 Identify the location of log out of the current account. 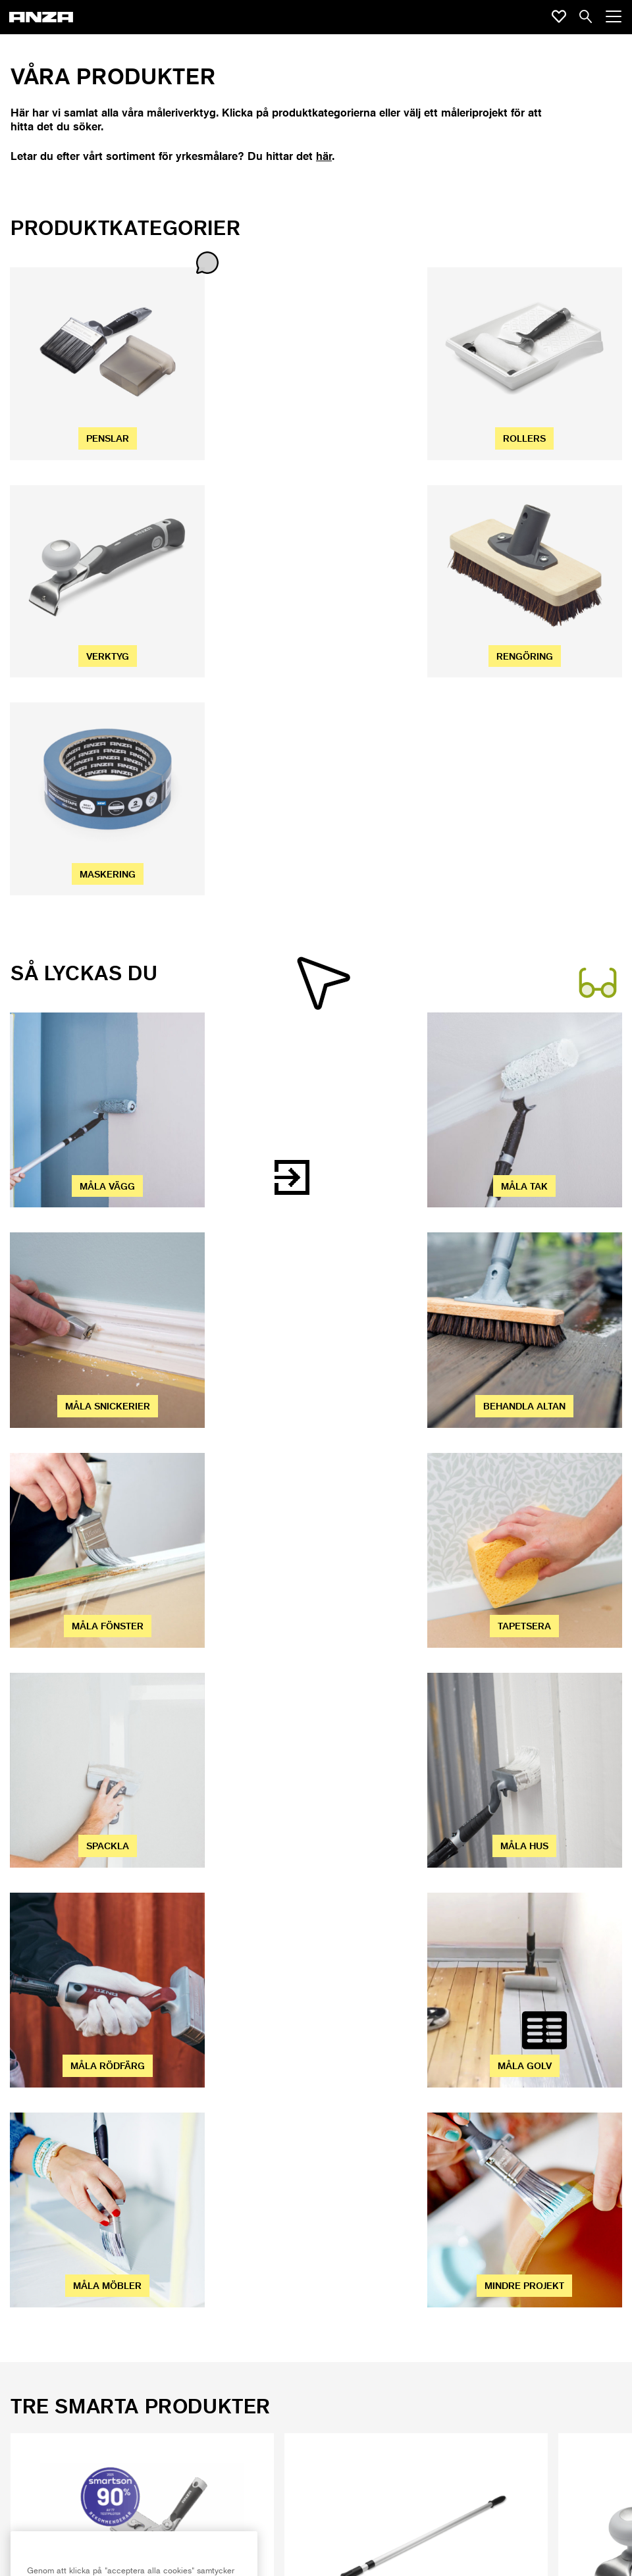
(292, 1177).